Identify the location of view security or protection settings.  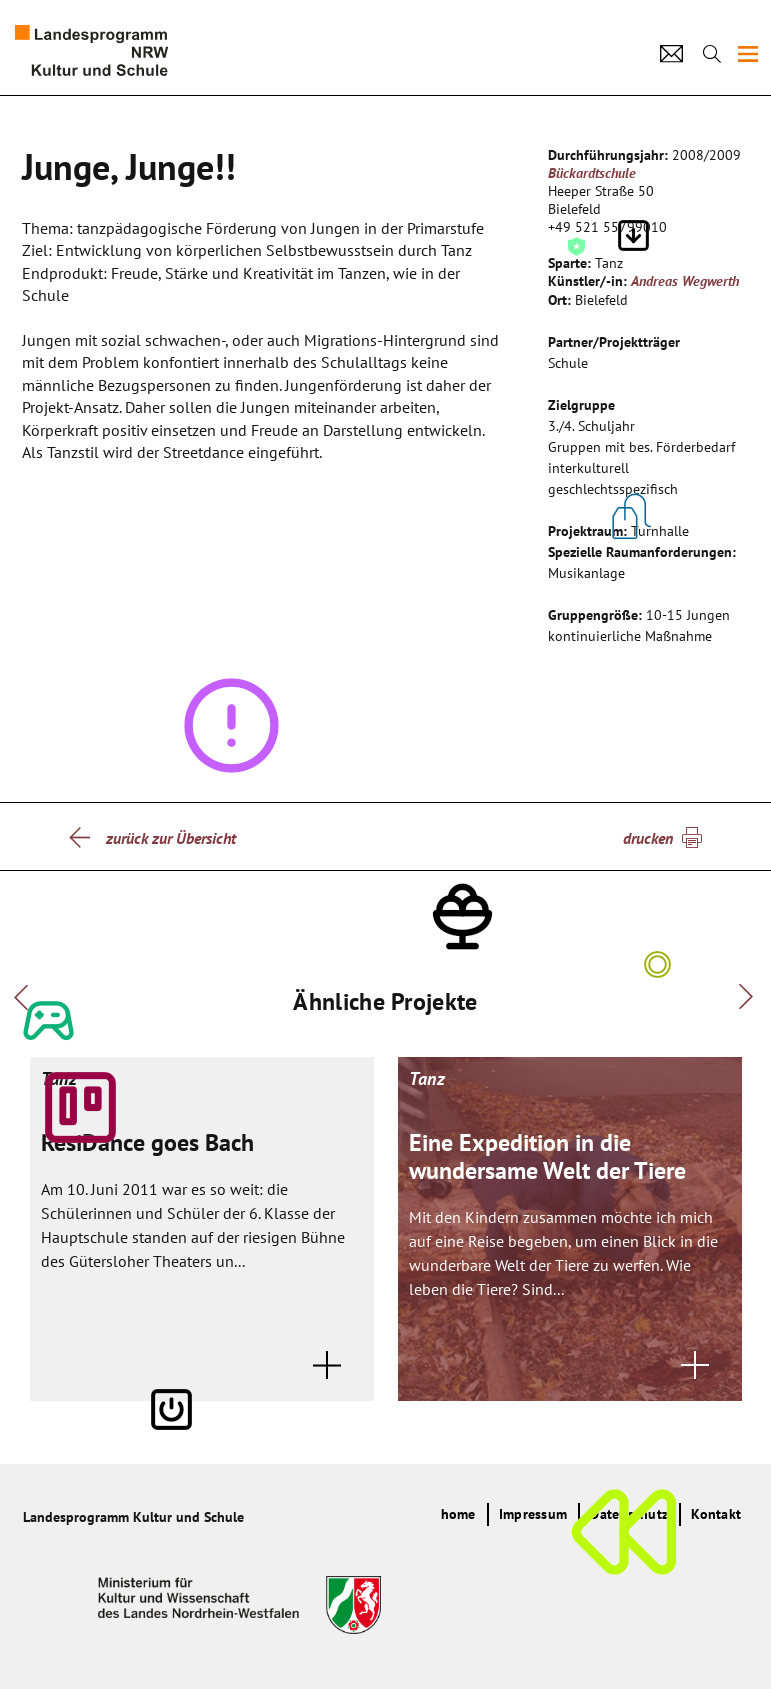
(576, 246).